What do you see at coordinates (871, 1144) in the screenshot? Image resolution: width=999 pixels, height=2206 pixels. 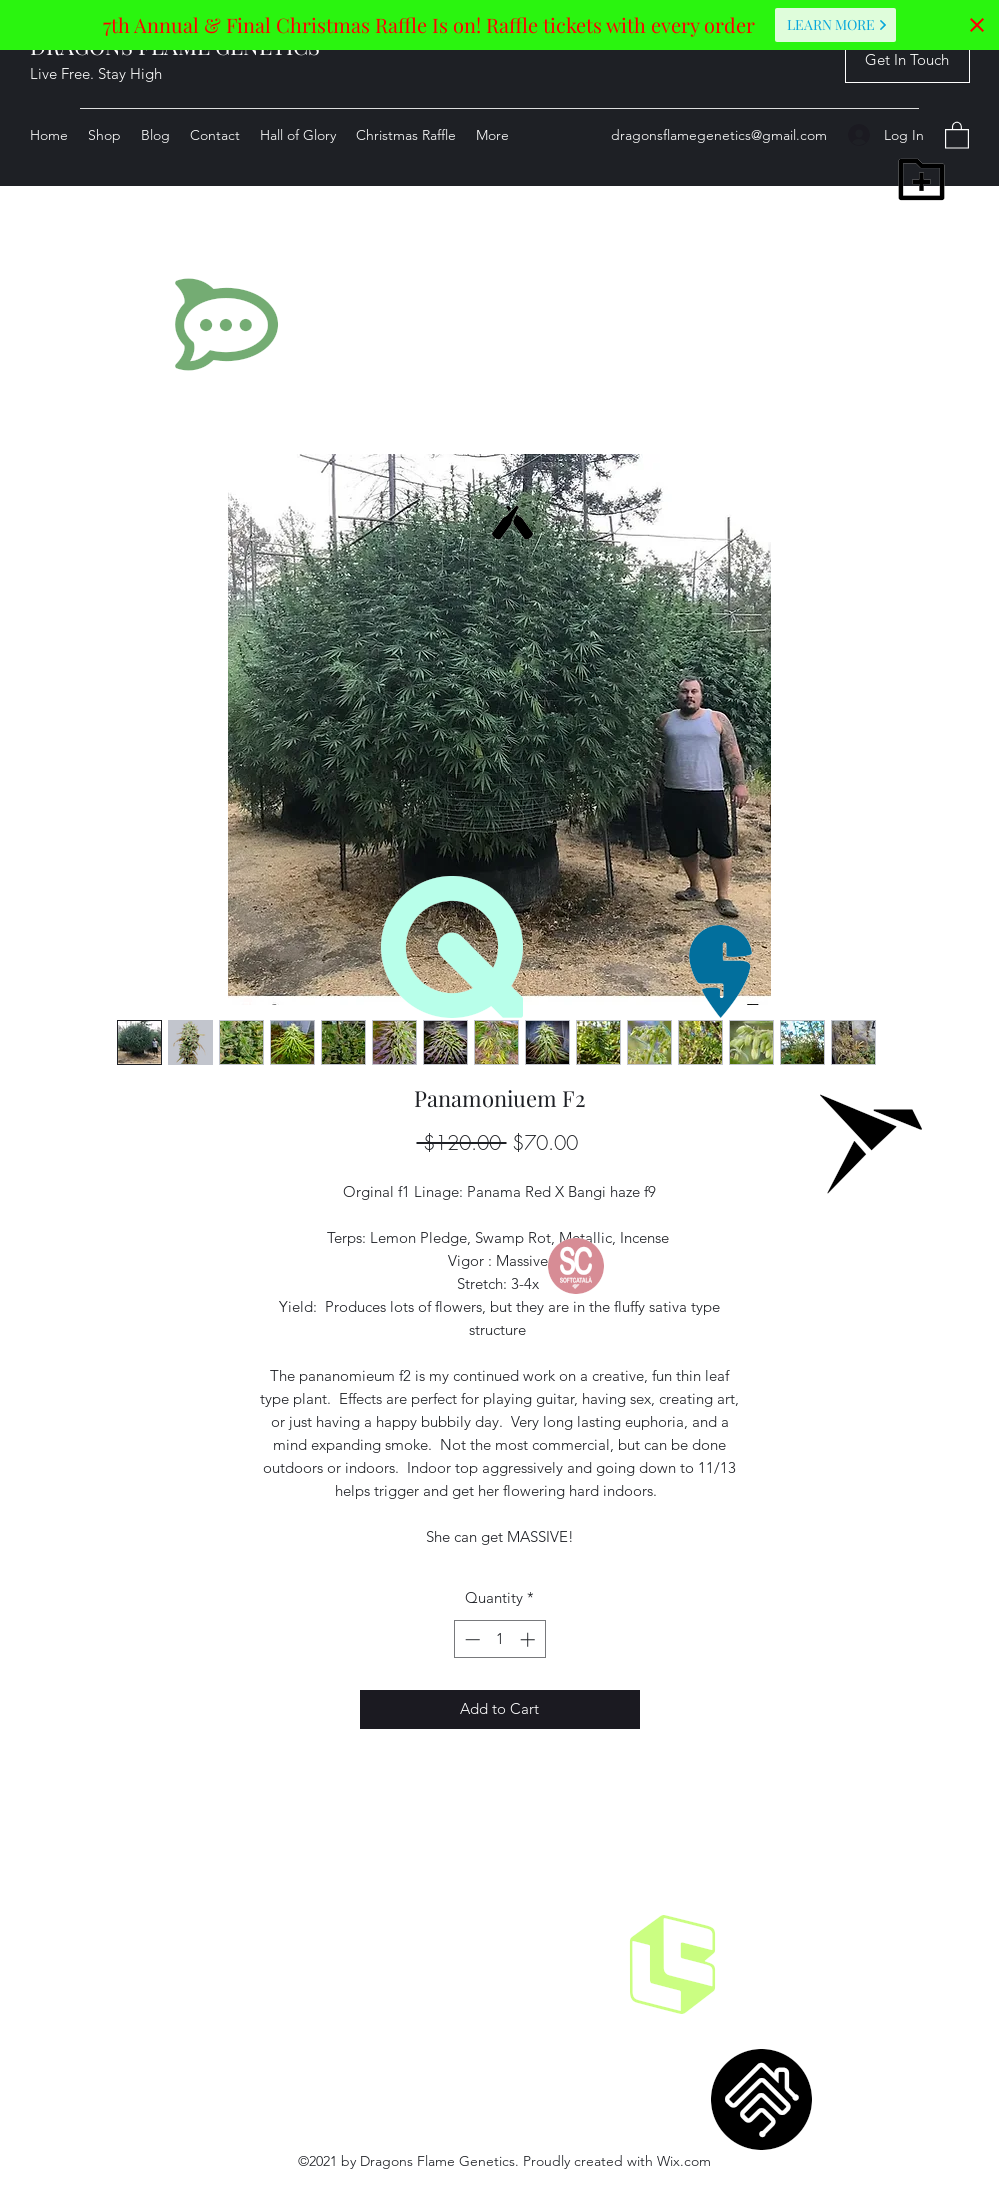 I see `open snapcraft app store` at bounding box center [871, 1144].